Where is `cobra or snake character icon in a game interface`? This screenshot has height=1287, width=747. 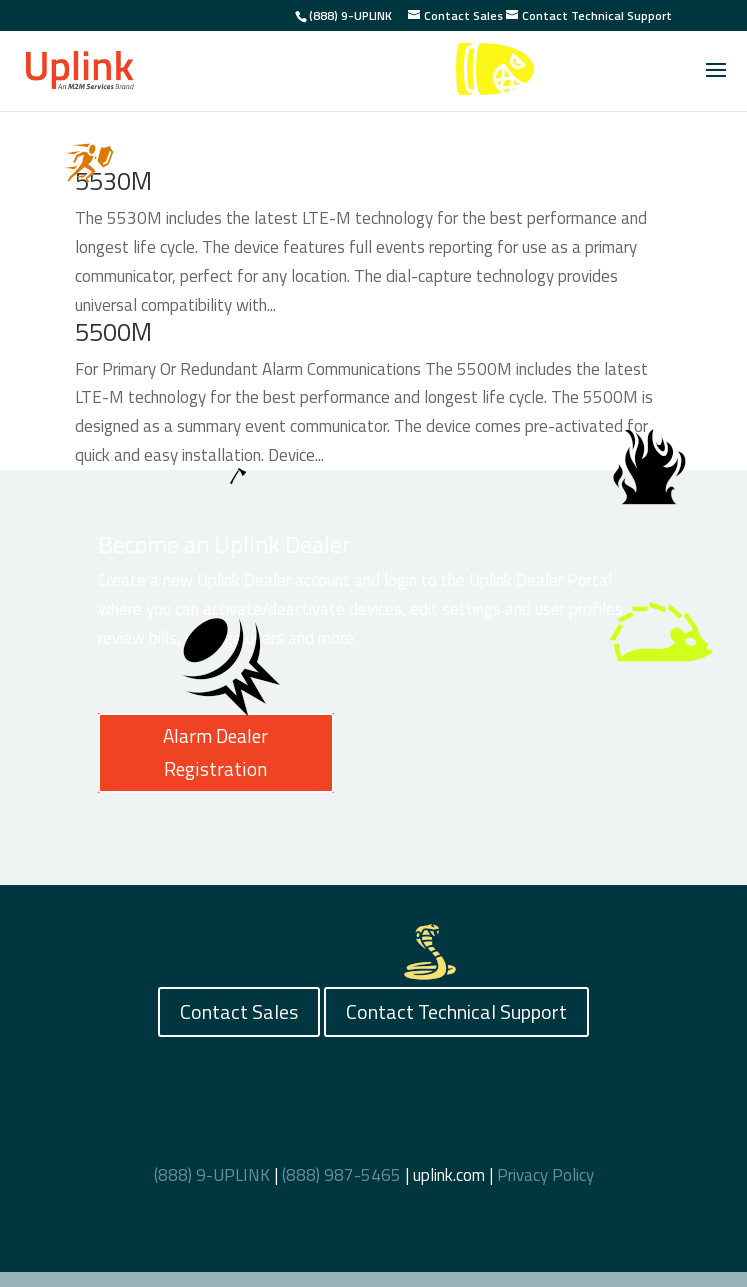
cobra or snake character icon in a game interface is located at coordinates (430, 952).